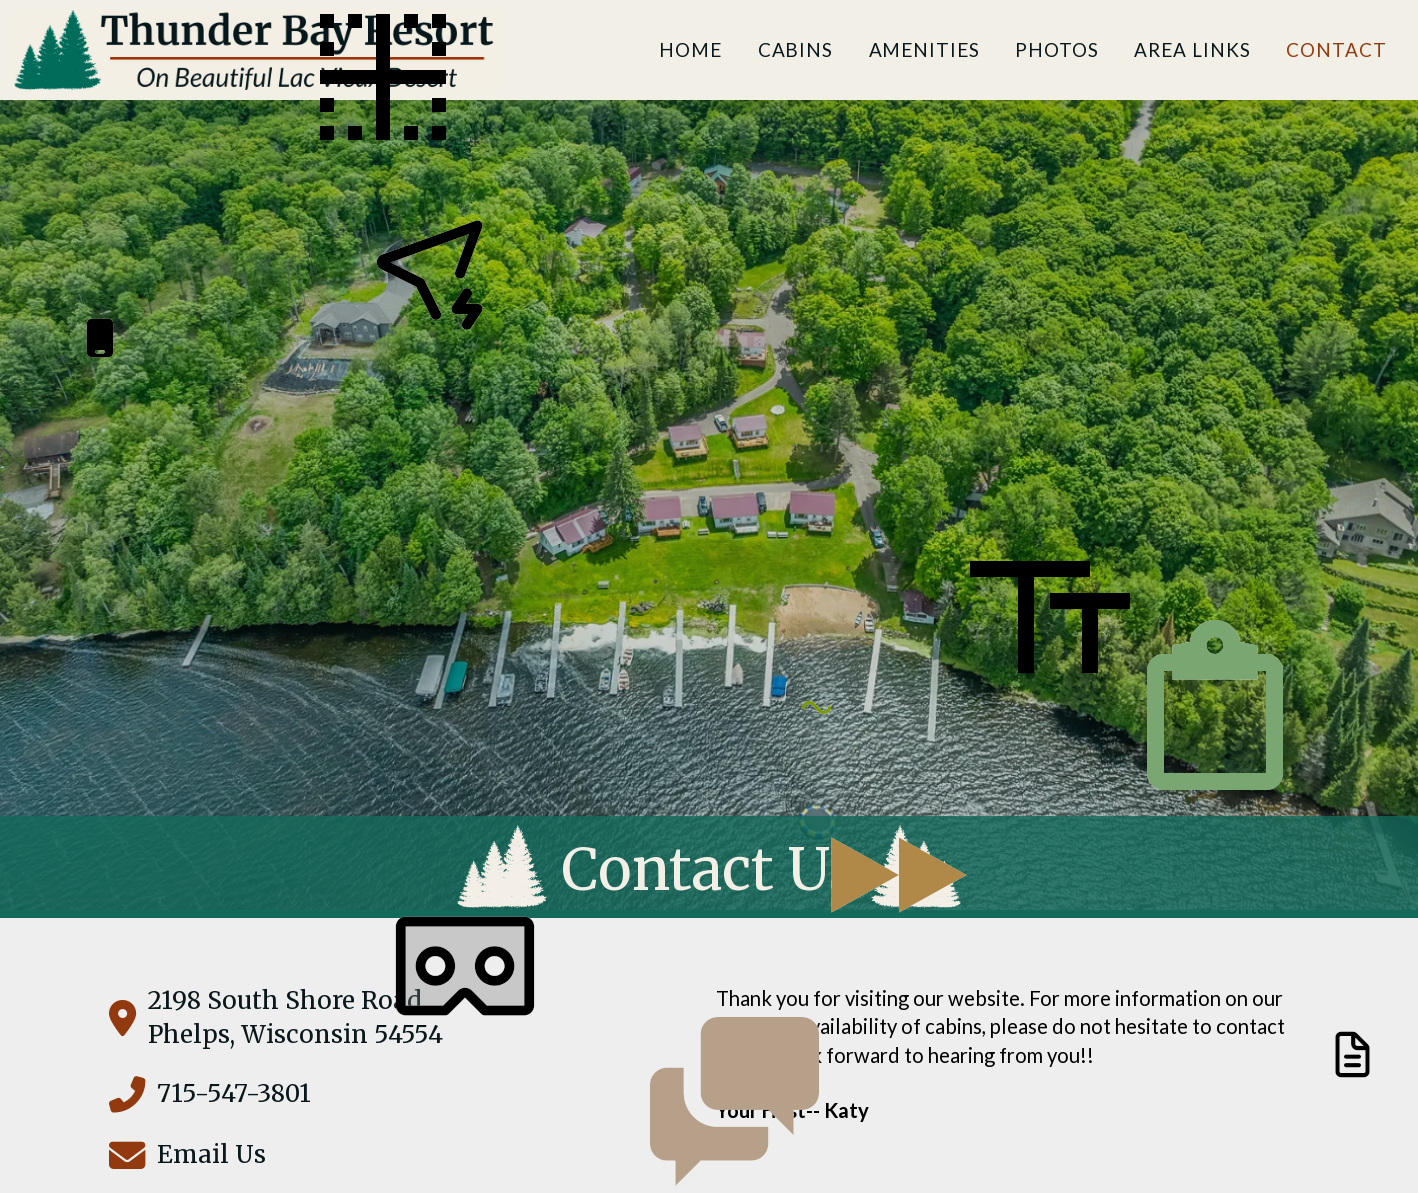  What do you see at coordinates (1050, 617) in the screenshot?
I see `adjust text size settings` at bounding box center [1050, 617].